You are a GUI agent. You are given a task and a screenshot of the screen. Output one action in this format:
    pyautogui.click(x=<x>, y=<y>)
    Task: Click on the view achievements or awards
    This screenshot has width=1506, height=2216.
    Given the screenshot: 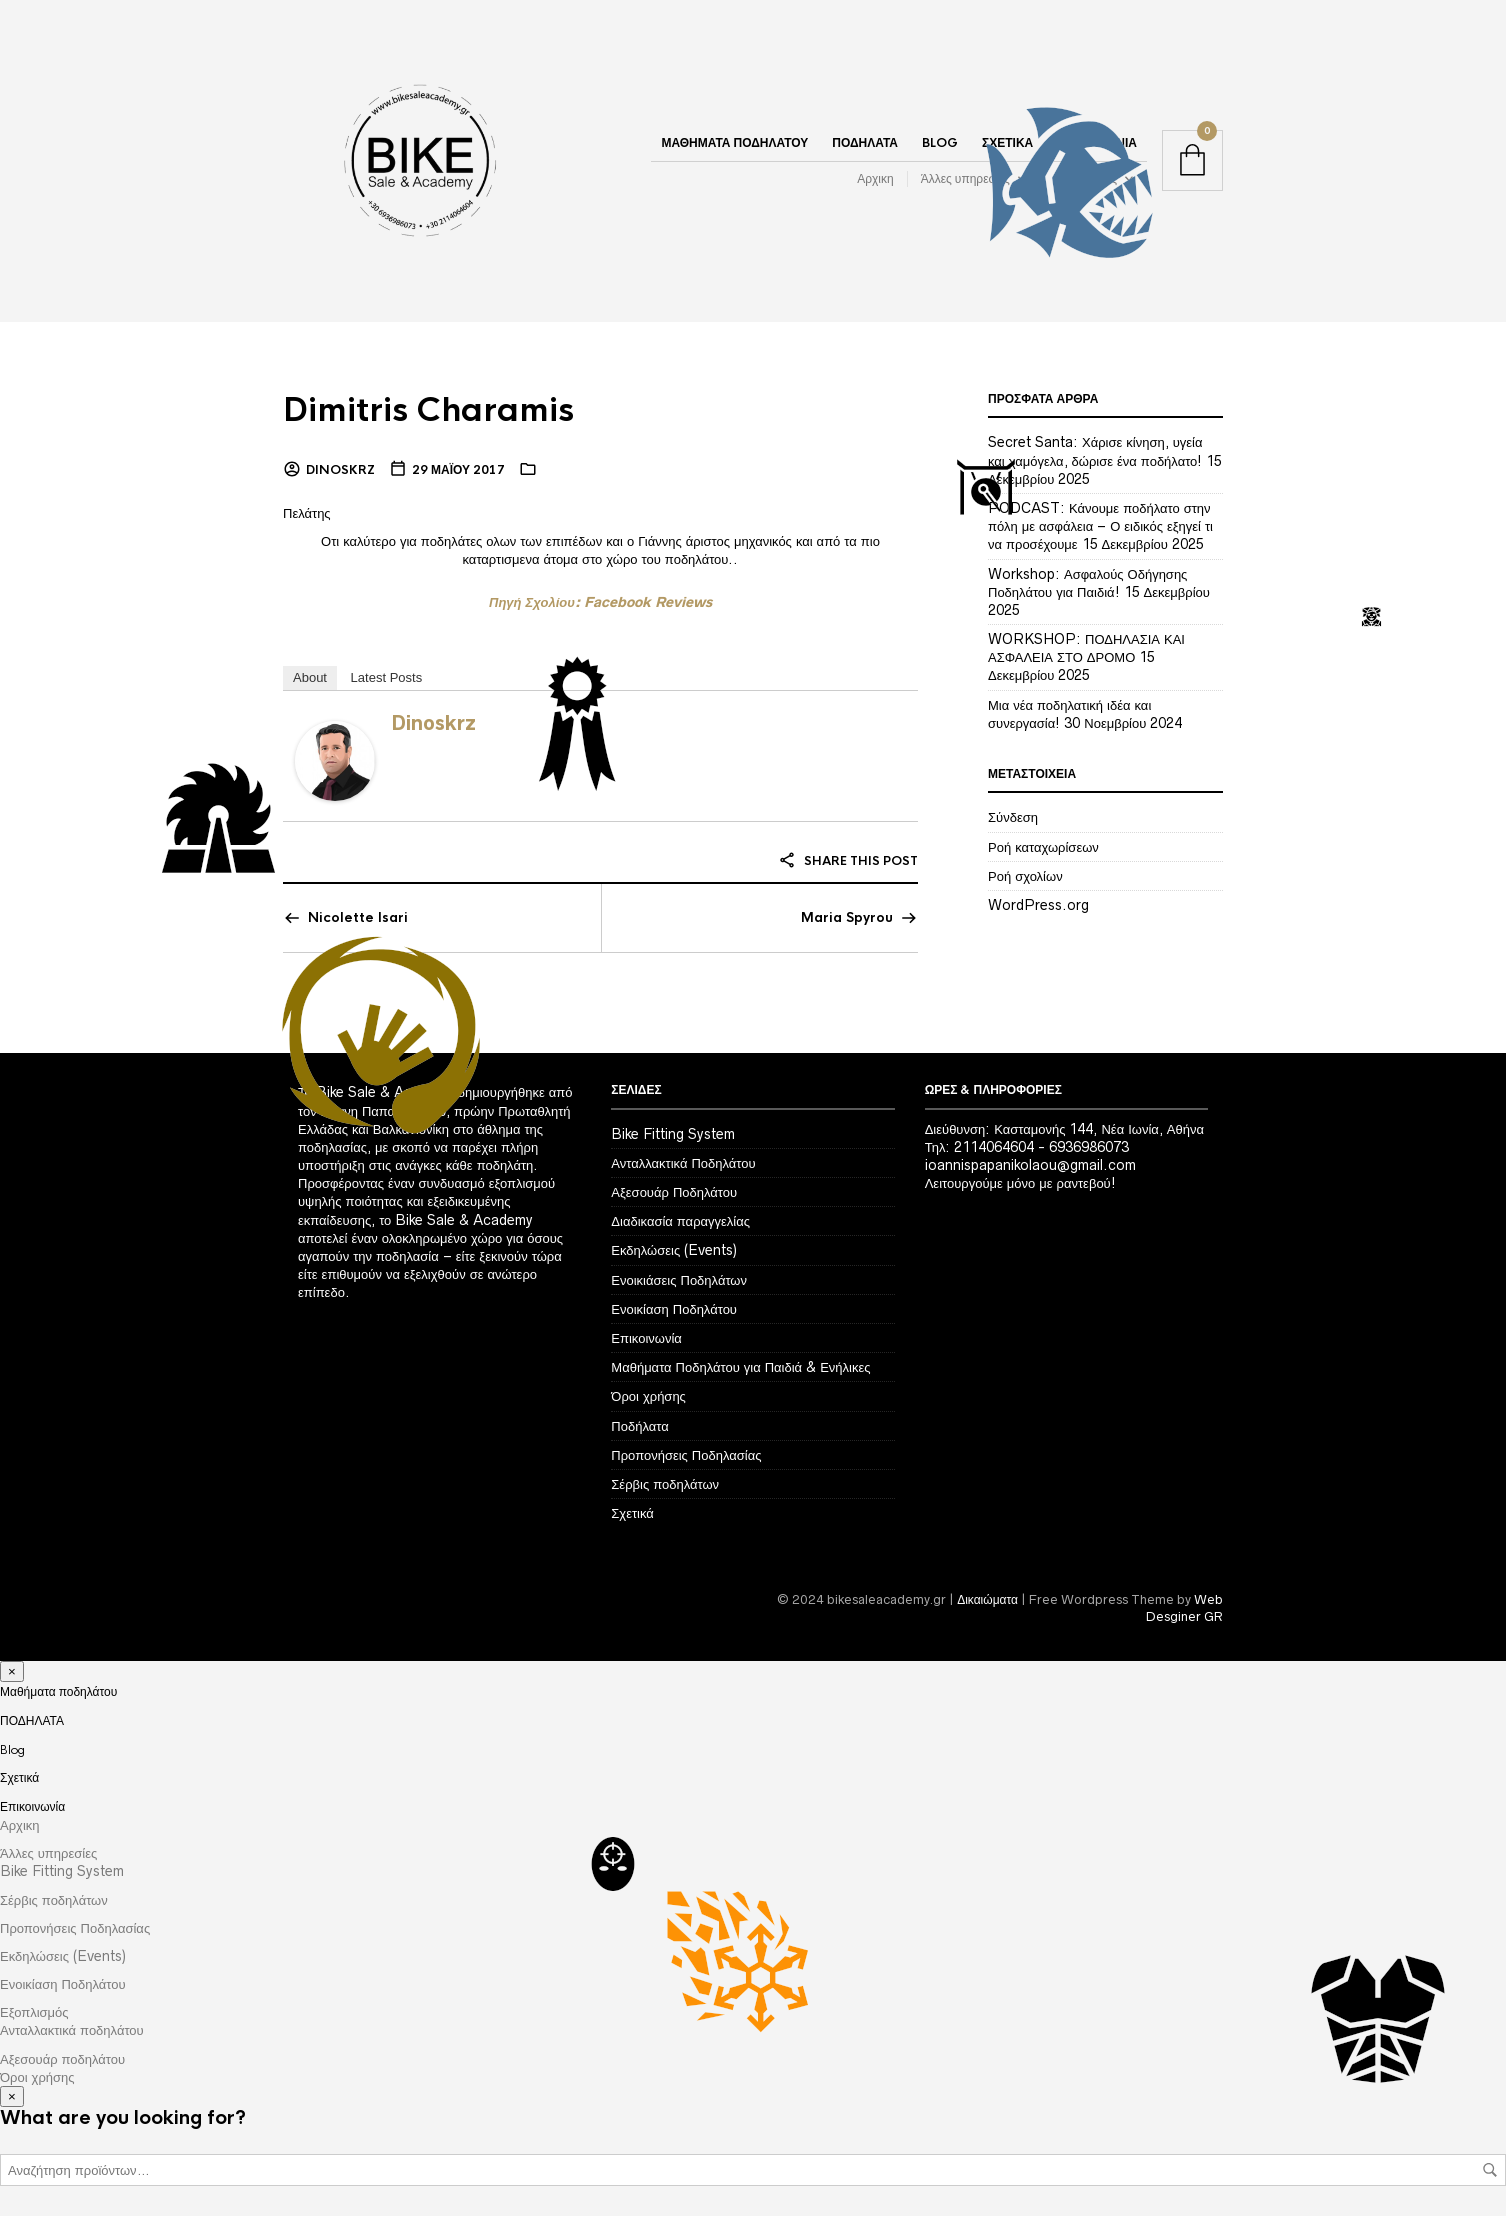 What is the action you would take?
    pyautogui.click(x=577, y=722)
    